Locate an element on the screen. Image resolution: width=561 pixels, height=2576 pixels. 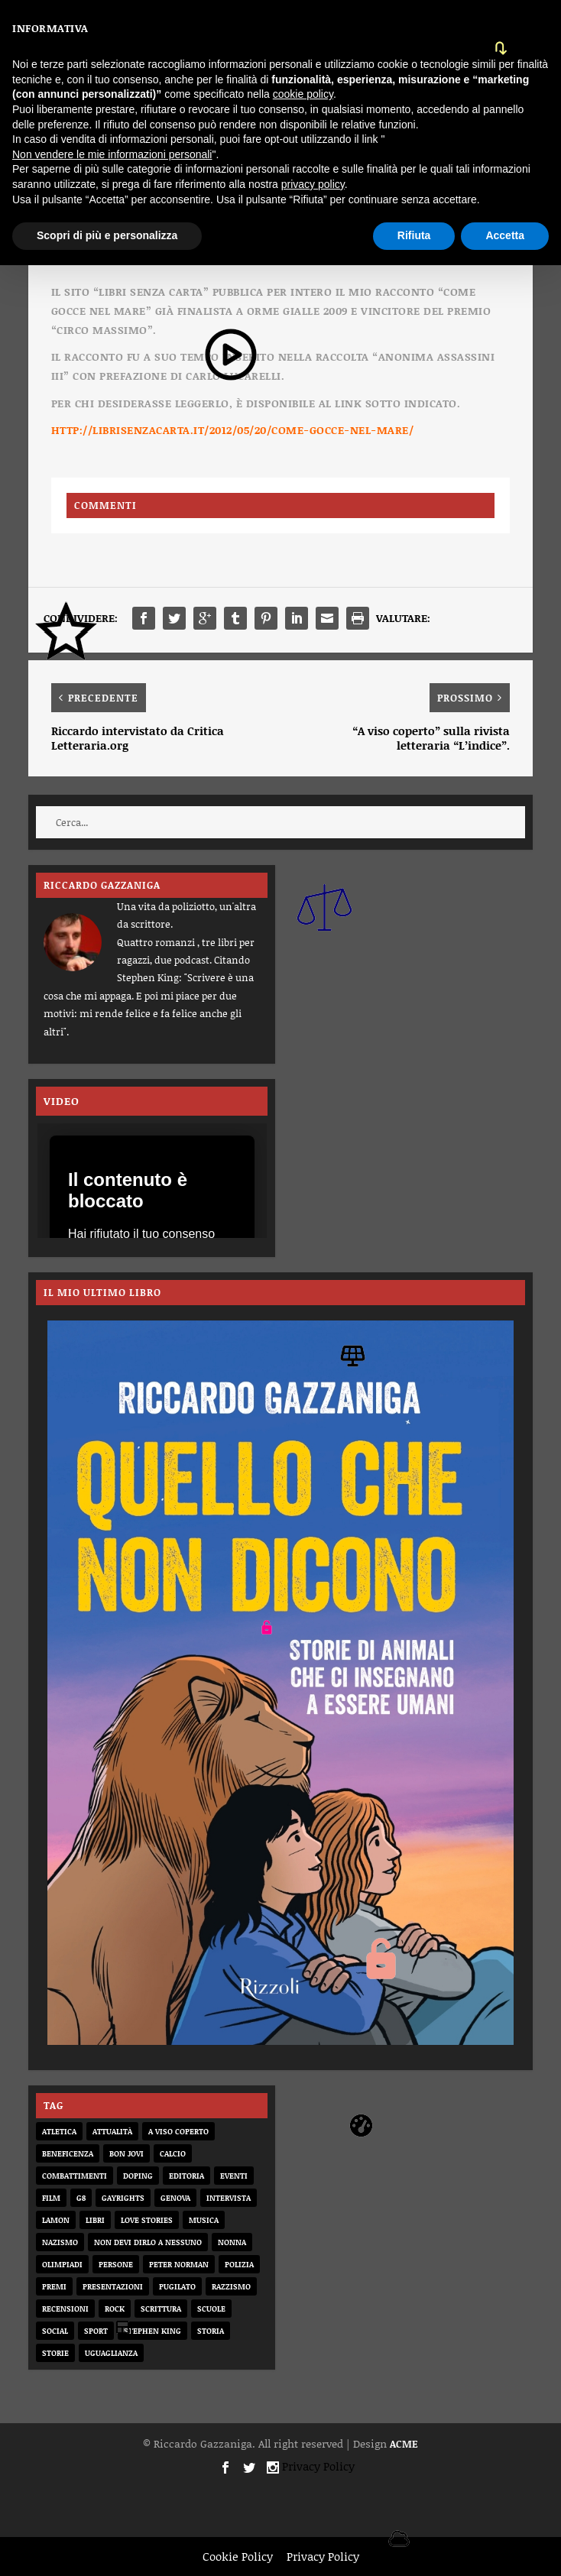
create a backup copy of table data is located at coordinates (124, 2328).